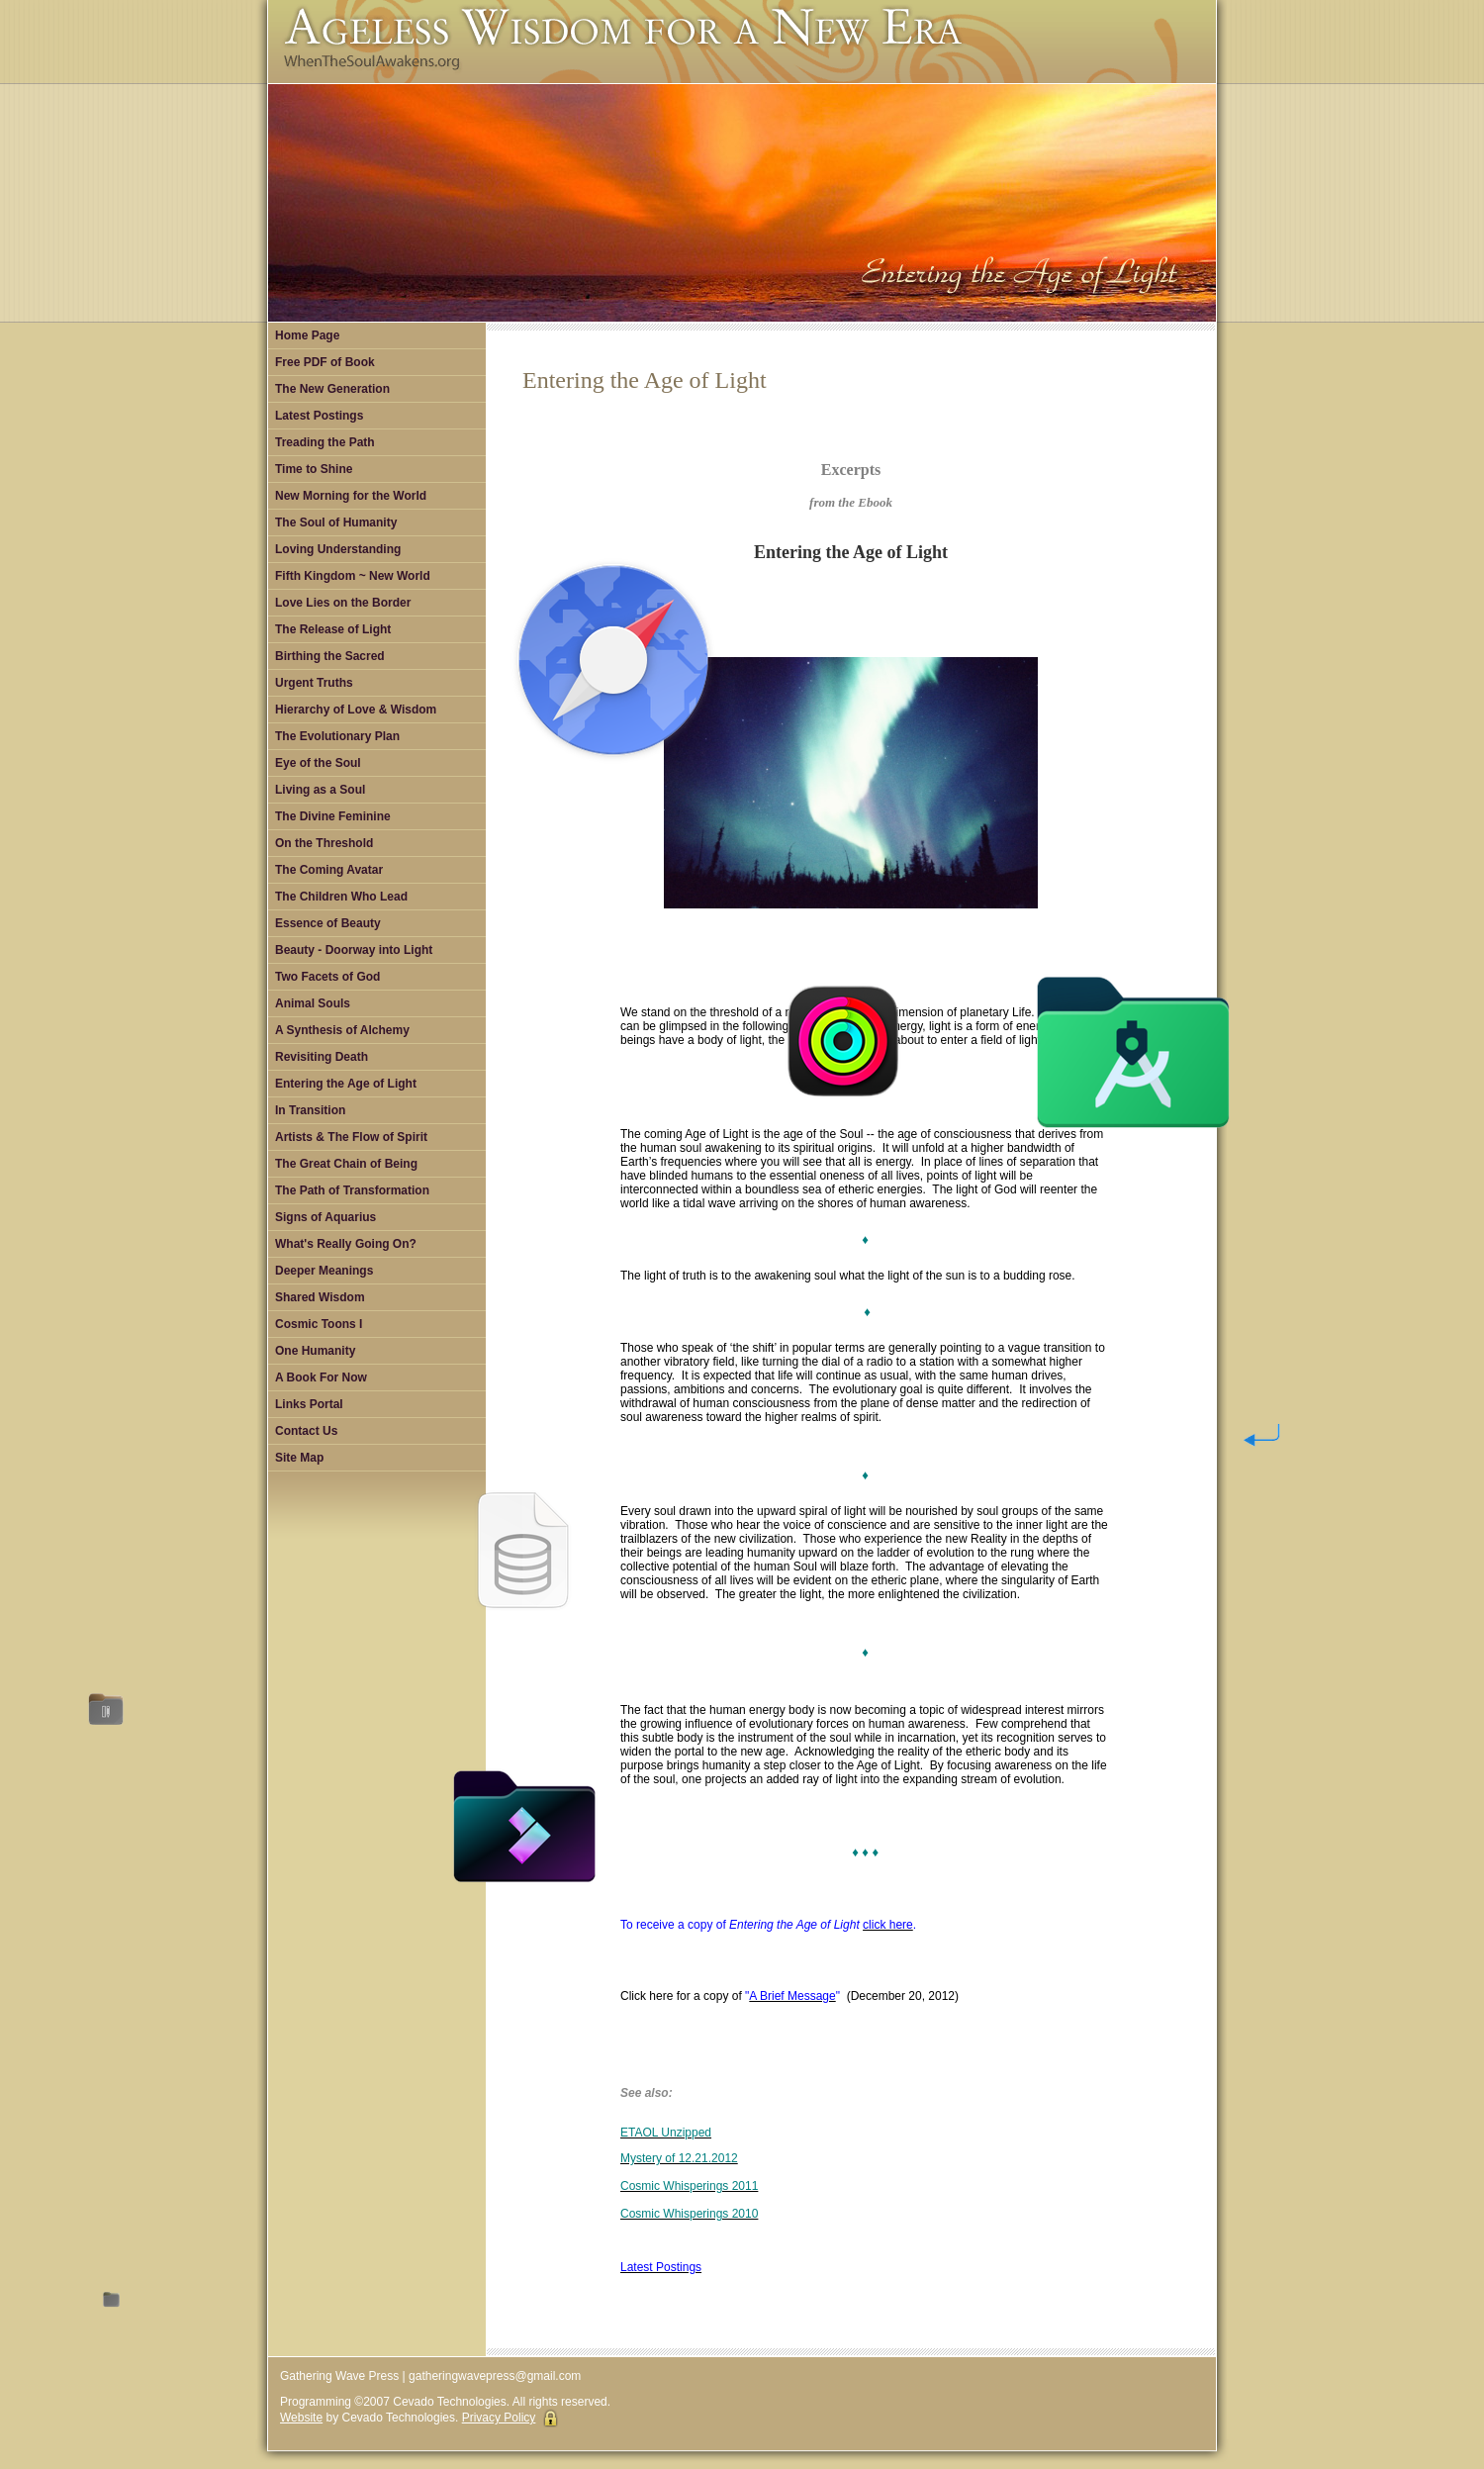 The height and width of the screenshot is (2469, 1484). What do you see at coordinates (522, 1550) in the screenshot?
I see `sql database file` at bounding box center [522, 1550].